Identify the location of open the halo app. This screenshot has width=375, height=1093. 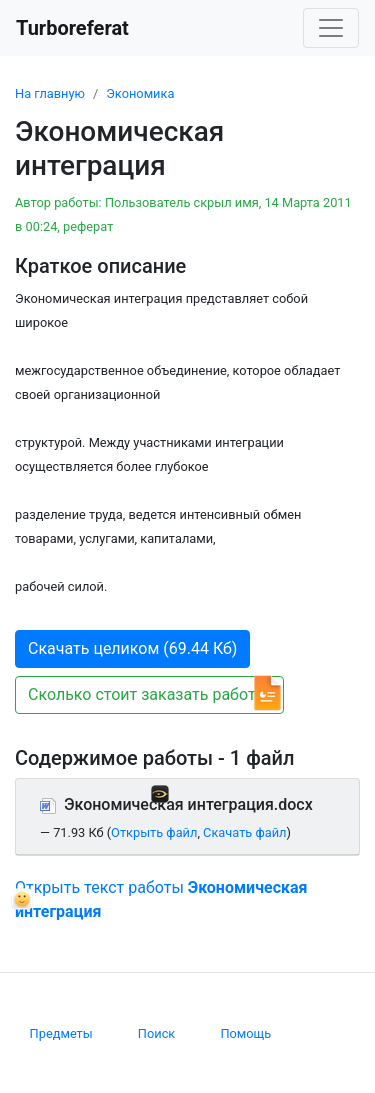
(160, 794).